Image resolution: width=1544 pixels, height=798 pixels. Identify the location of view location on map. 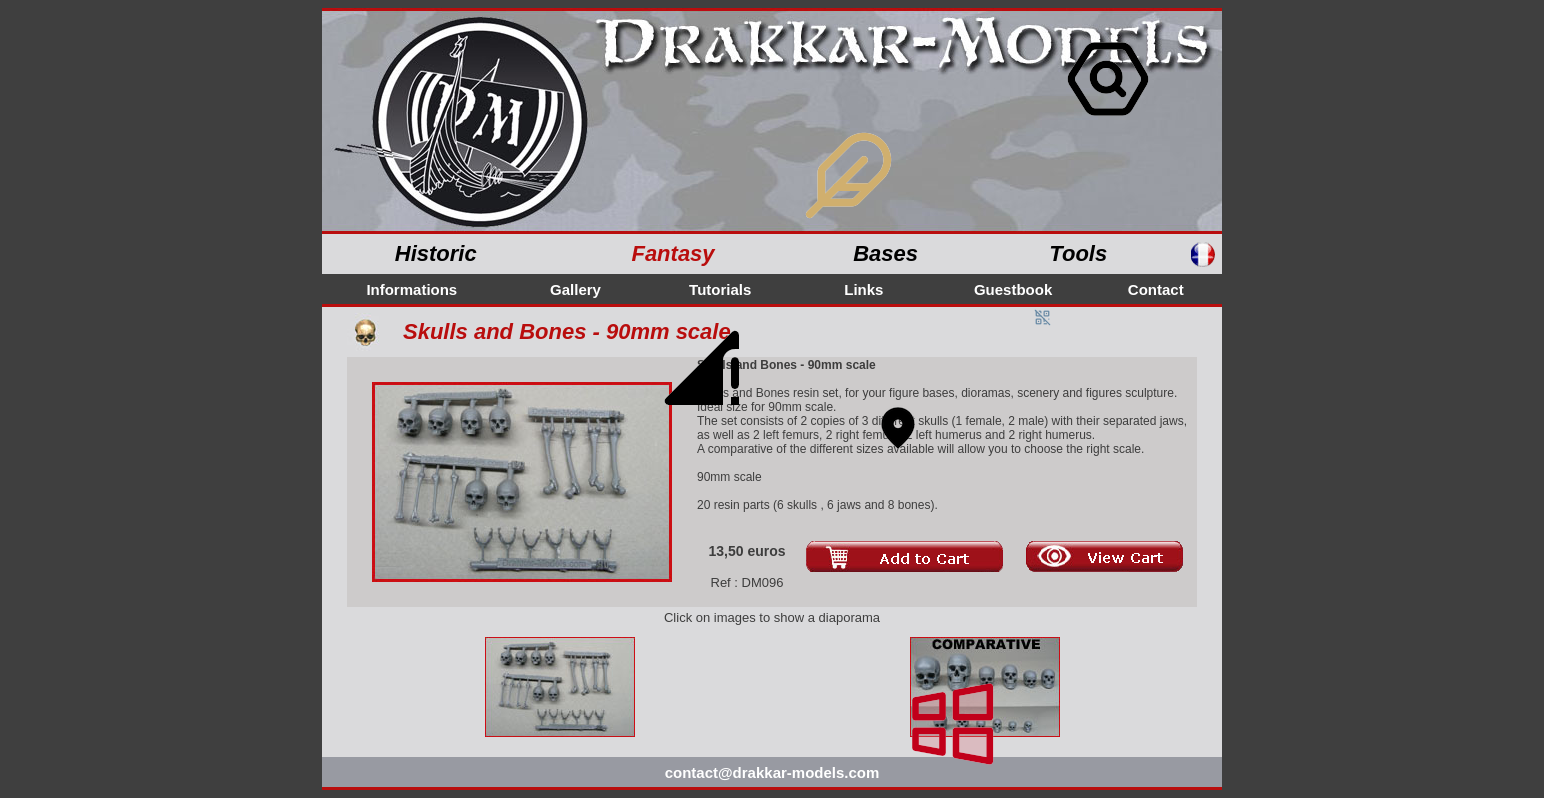
(898, 428).